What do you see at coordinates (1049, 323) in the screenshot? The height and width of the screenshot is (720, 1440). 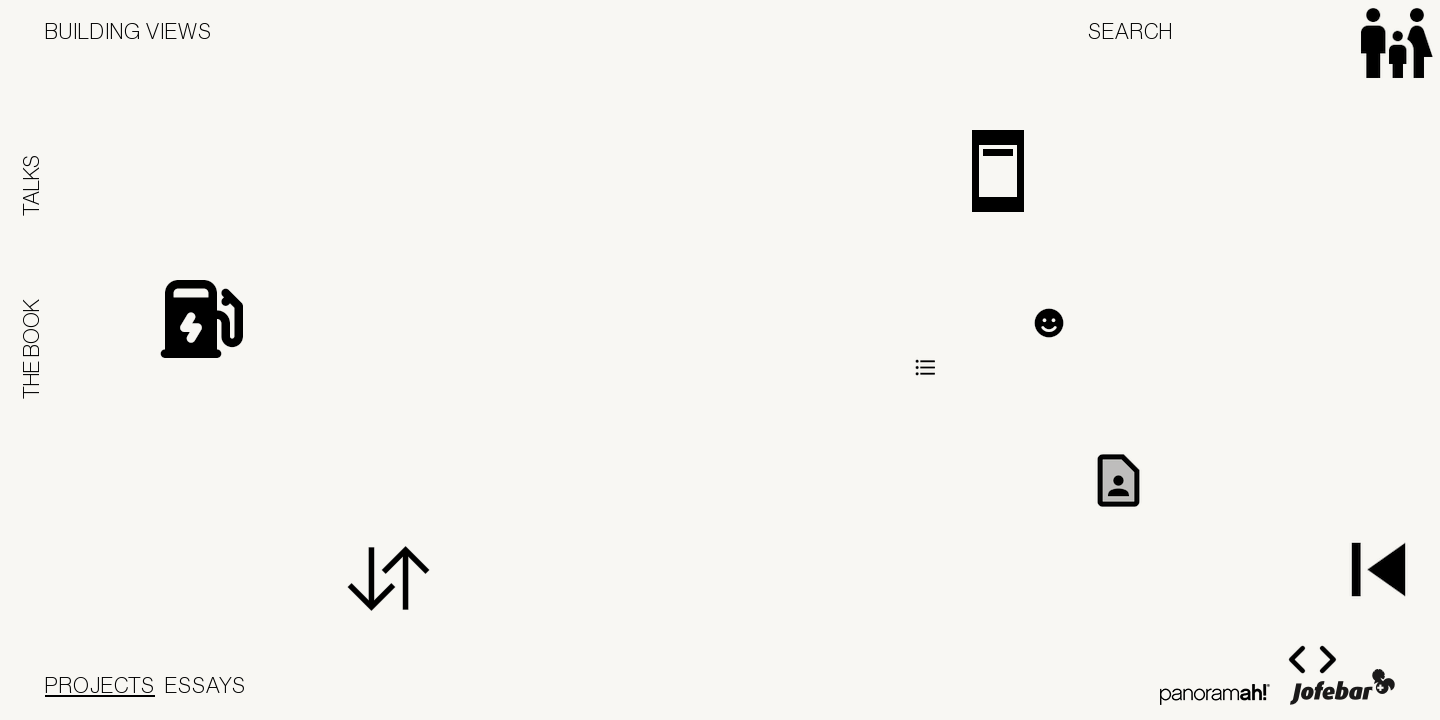 I see `add an emoji or reaction` at bounding box center [1049, 323].